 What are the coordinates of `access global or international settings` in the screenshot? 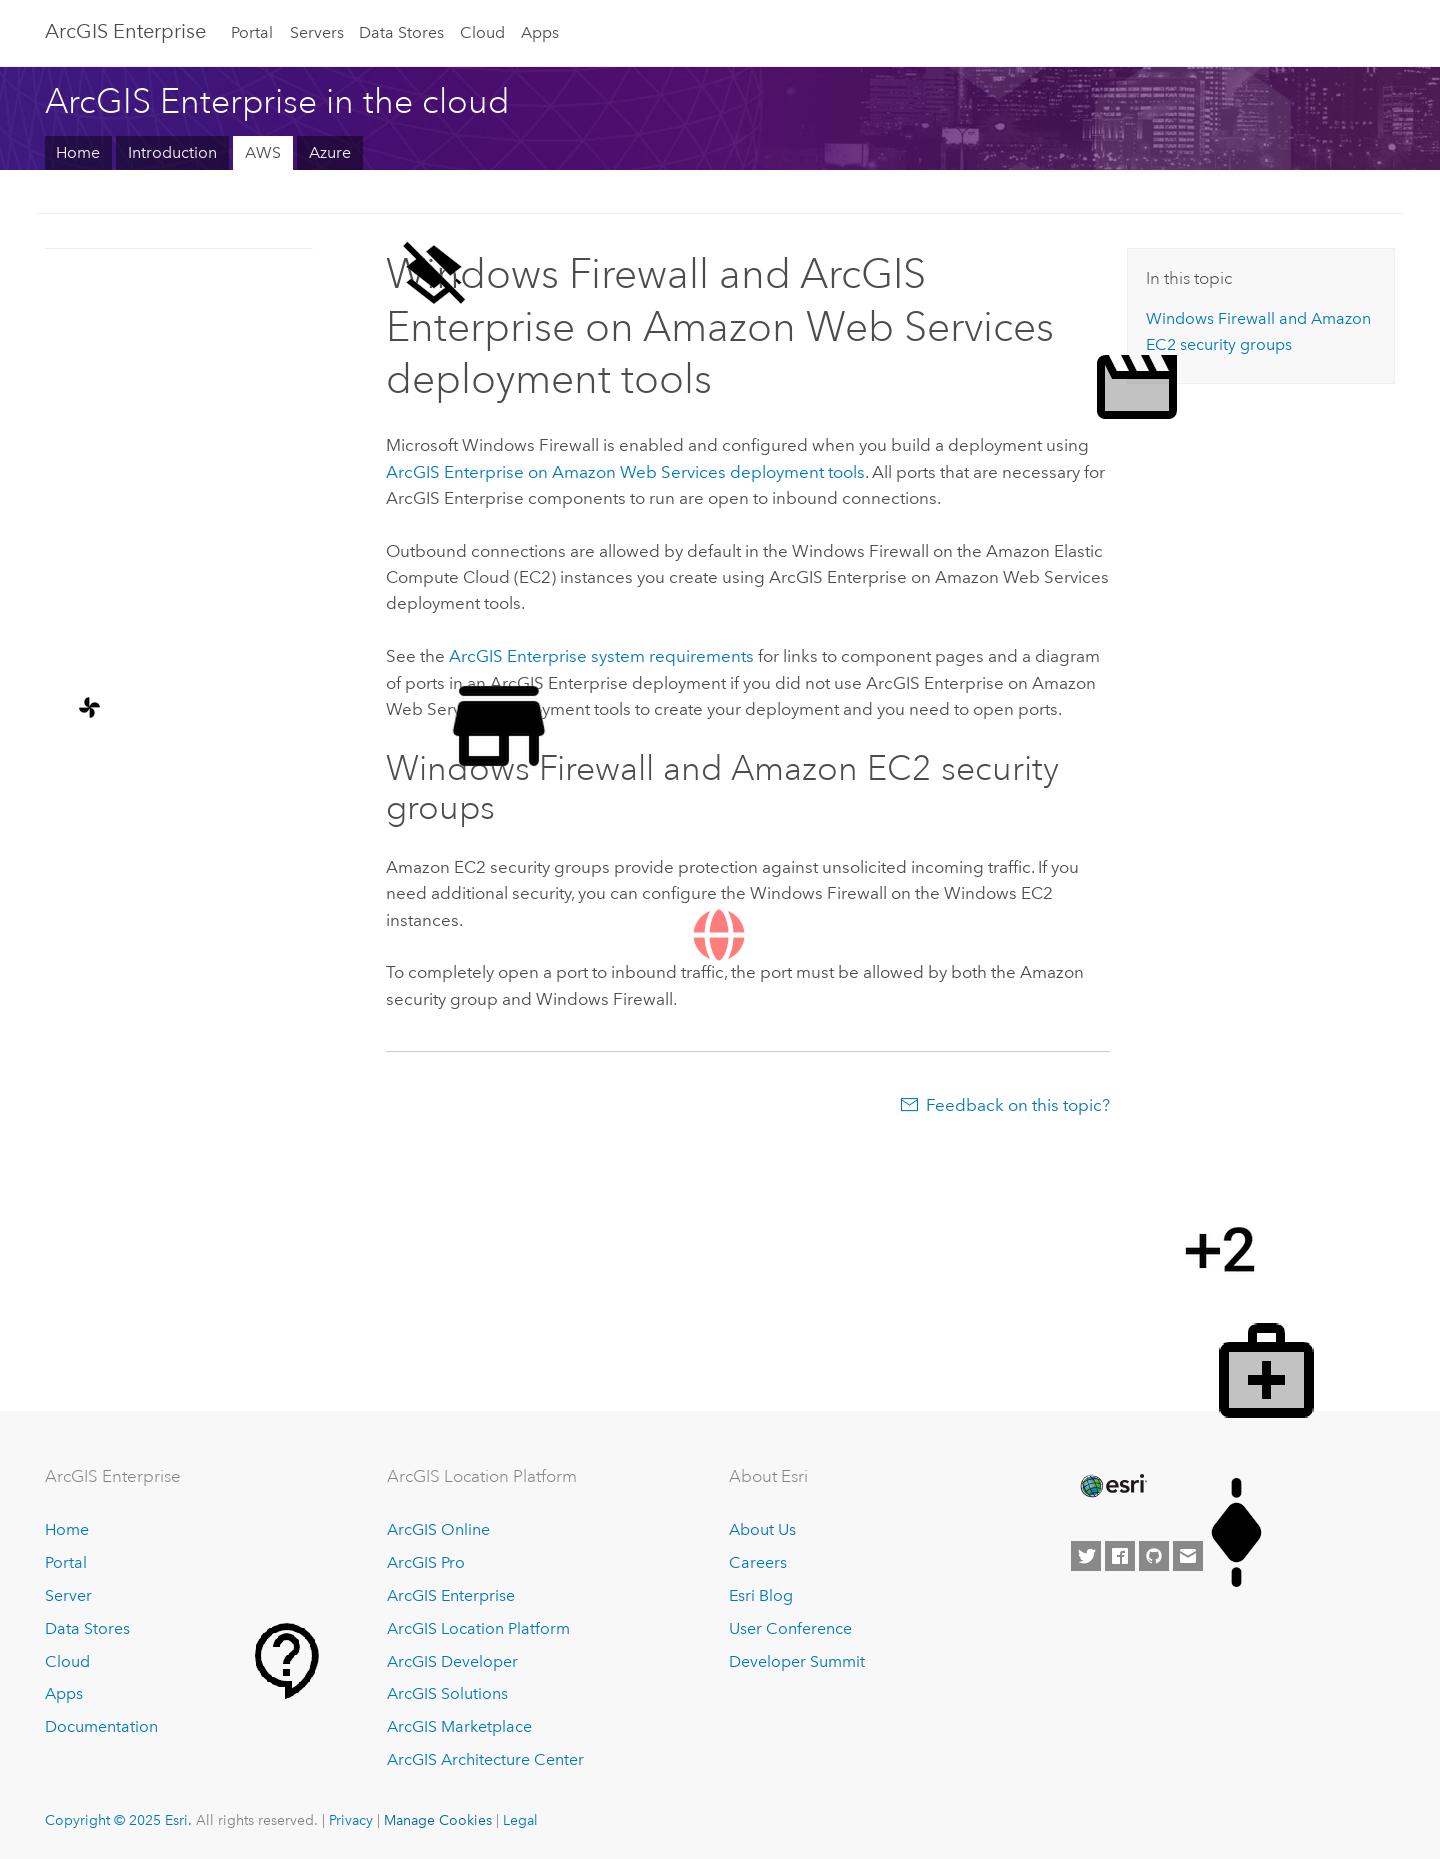 It's located at (719, 935).